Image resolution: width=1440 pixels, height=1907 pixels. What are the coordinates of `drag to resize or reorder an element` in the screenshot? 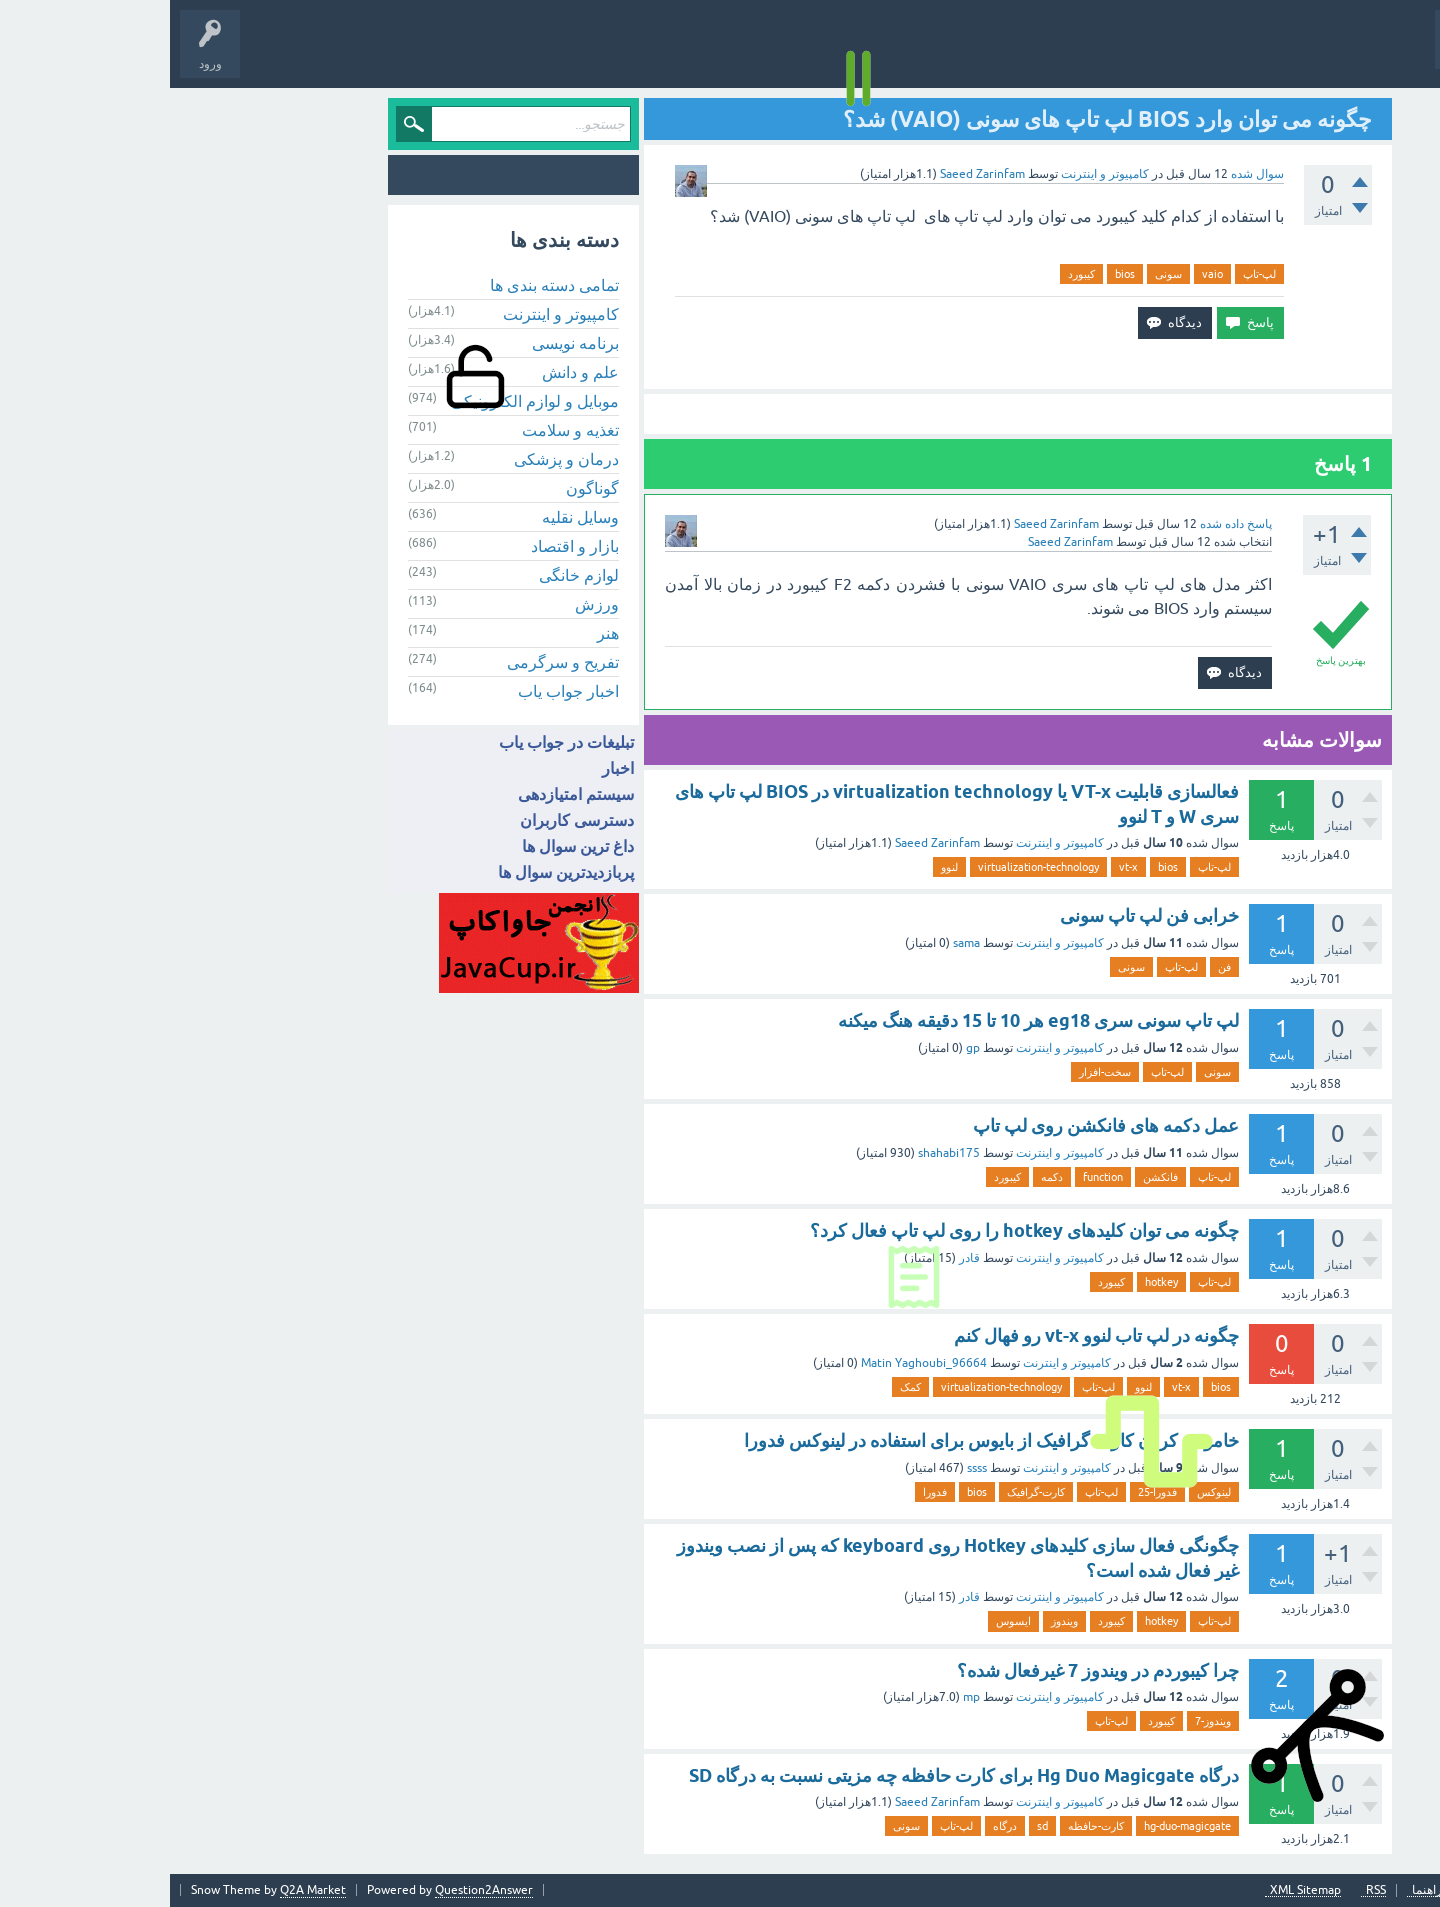 It's located at (858, 78).